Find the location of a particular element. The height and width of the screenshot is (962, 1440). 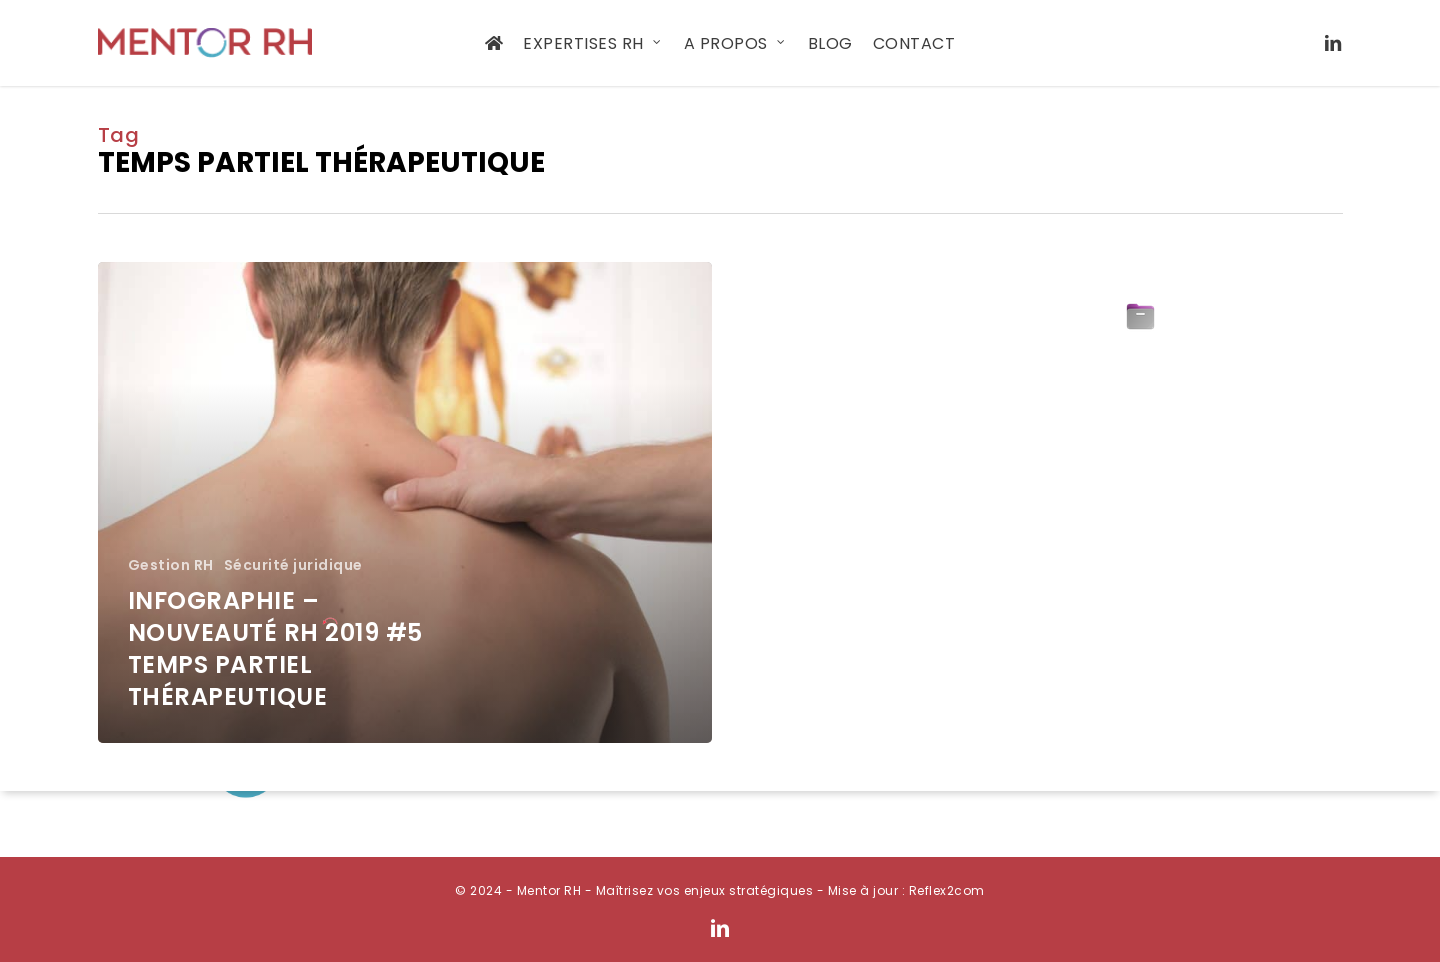

open the file manager application is located at coordinates (1140, 316).